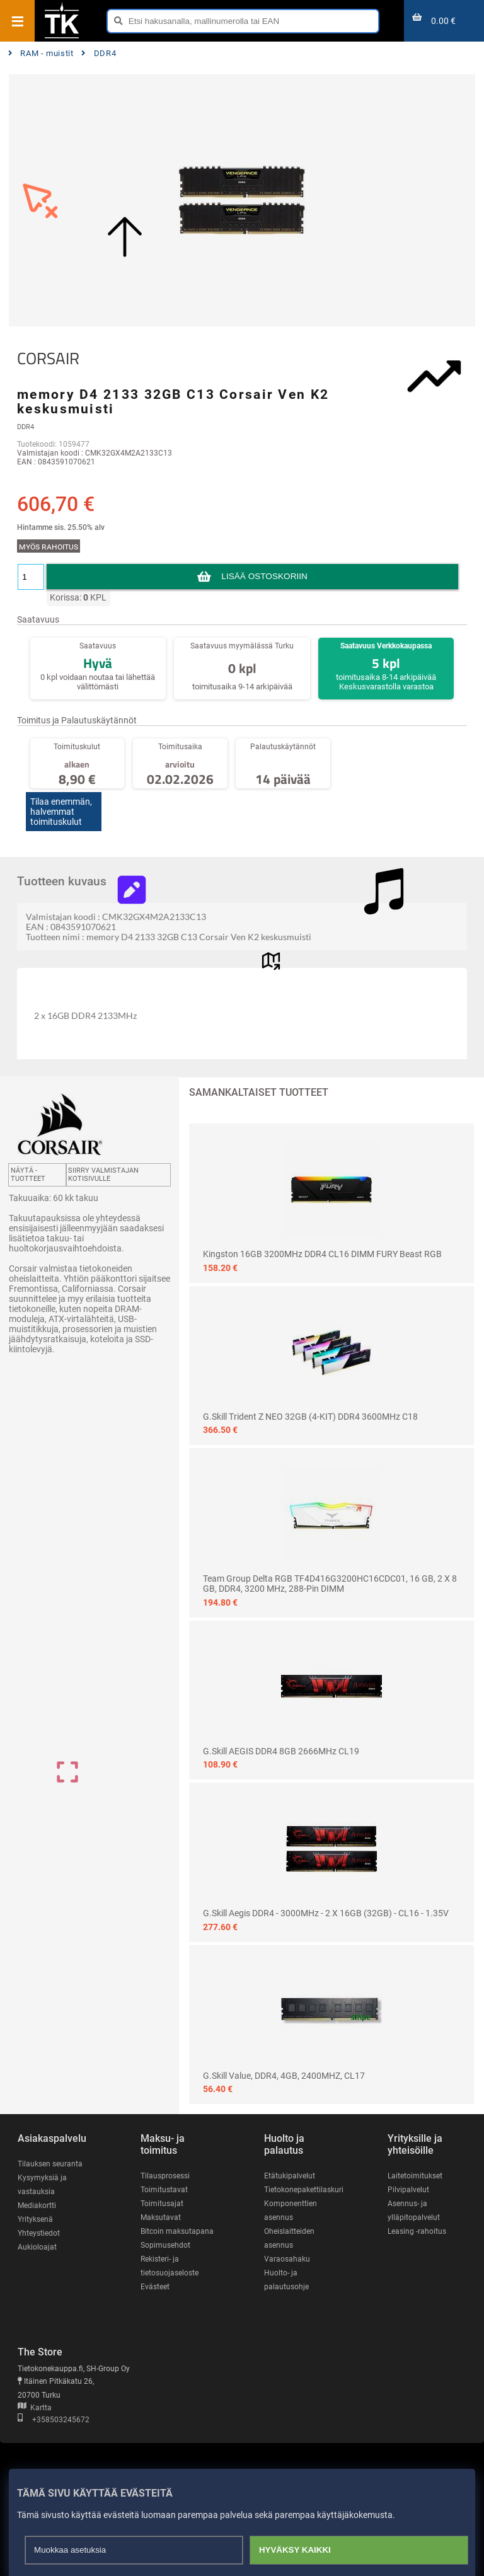 Image resolution: width=484 pixels, height=2576 pixels. I want to click on view trending or popular content, so click(434, 377).